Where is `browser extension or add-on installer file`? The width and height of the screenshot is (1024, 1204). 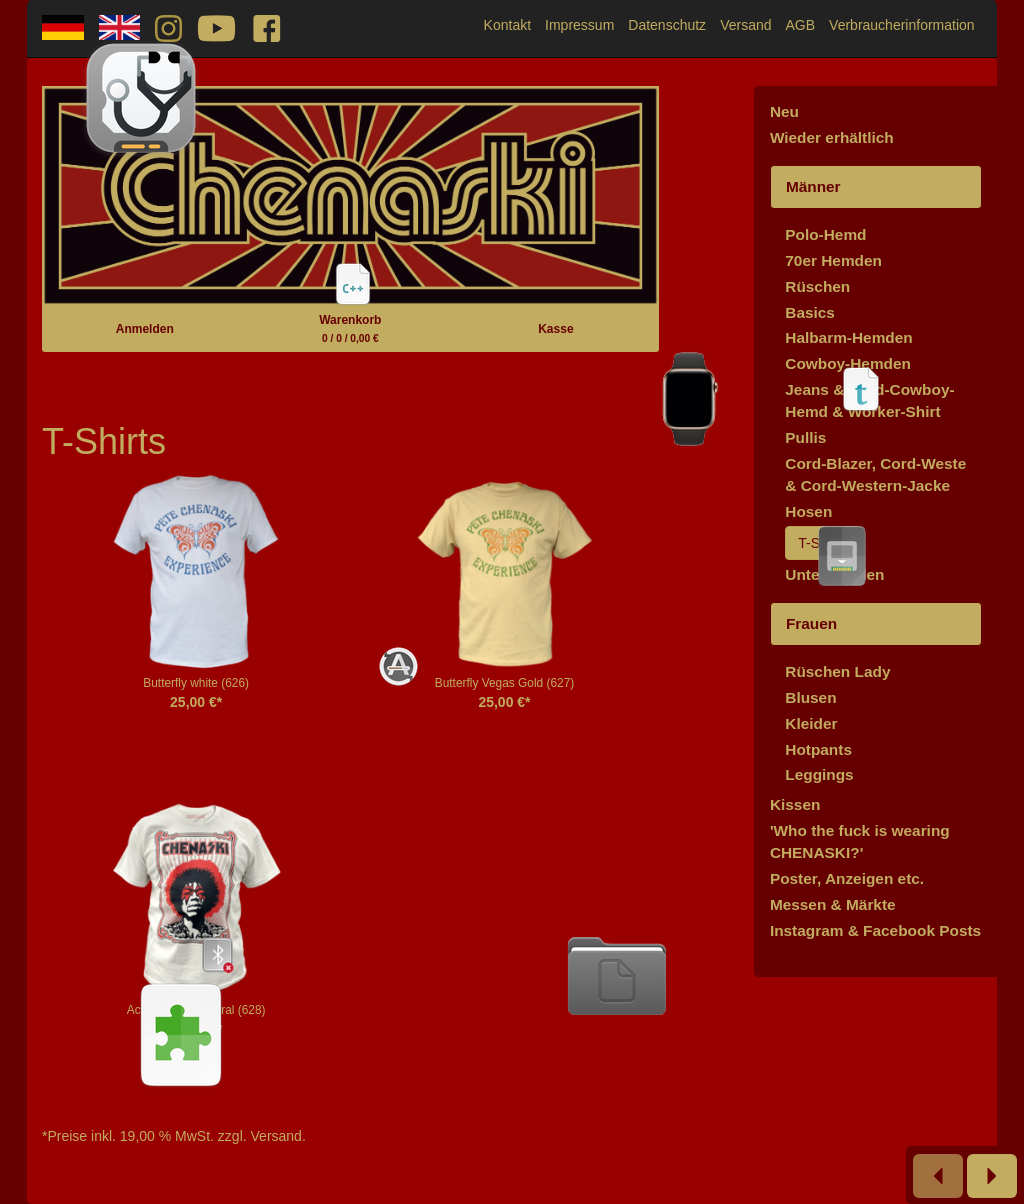 browser extension or add-on installer file is located at coordinates (181, 1035).